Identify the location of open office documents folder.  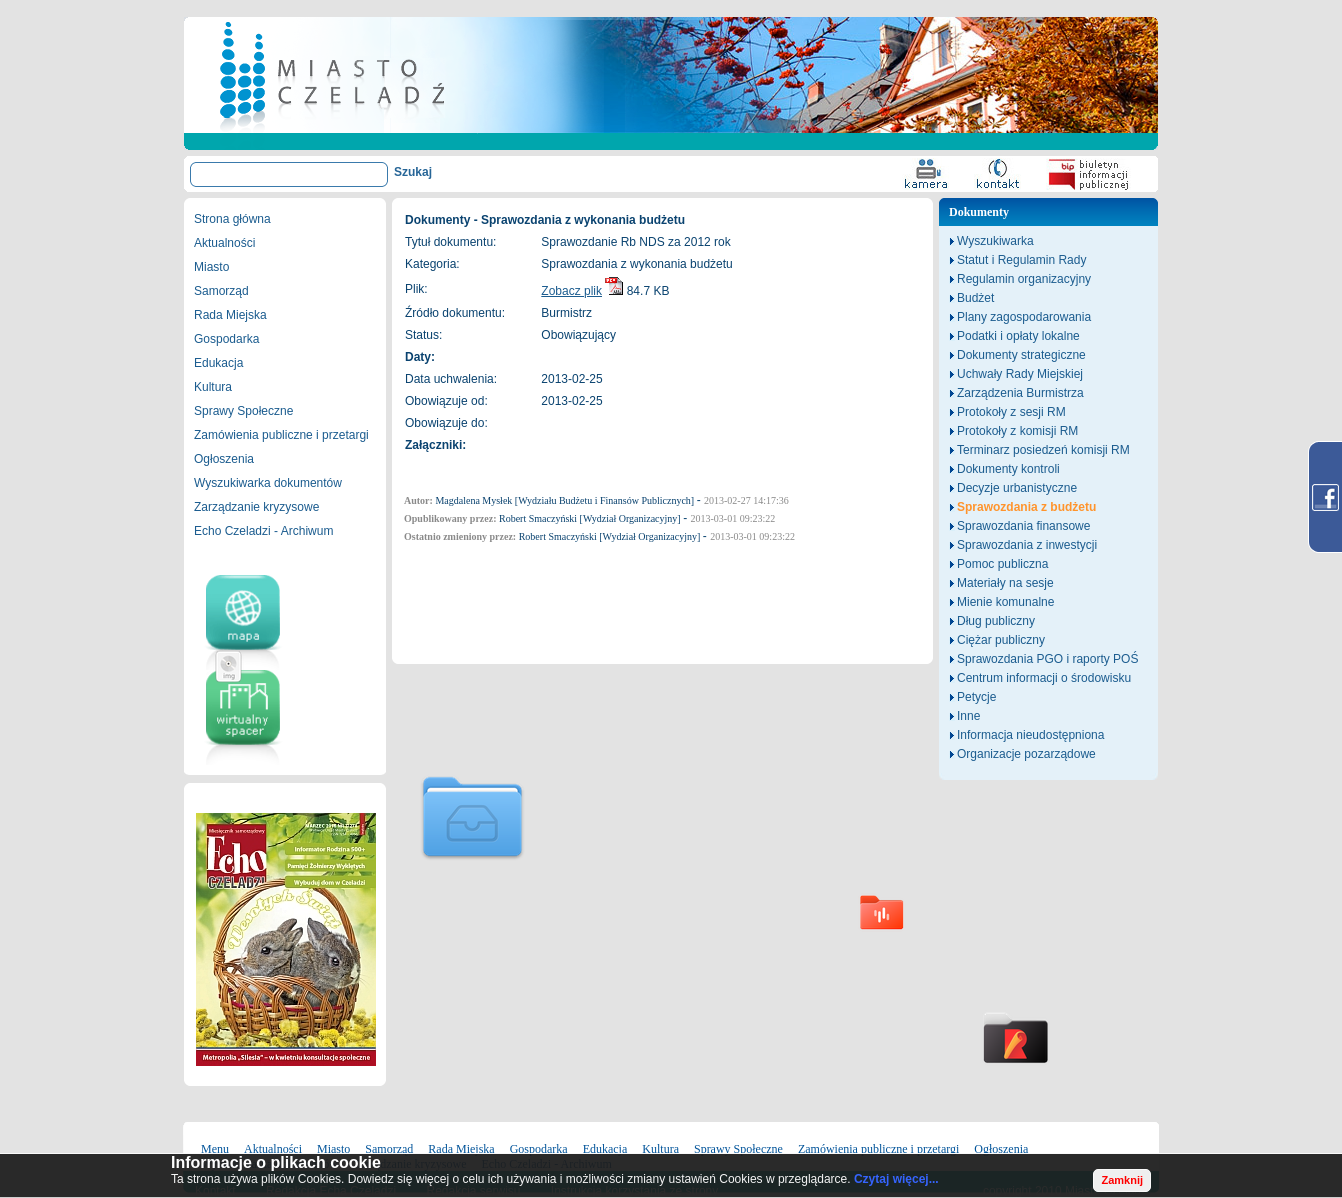
(472, 816).